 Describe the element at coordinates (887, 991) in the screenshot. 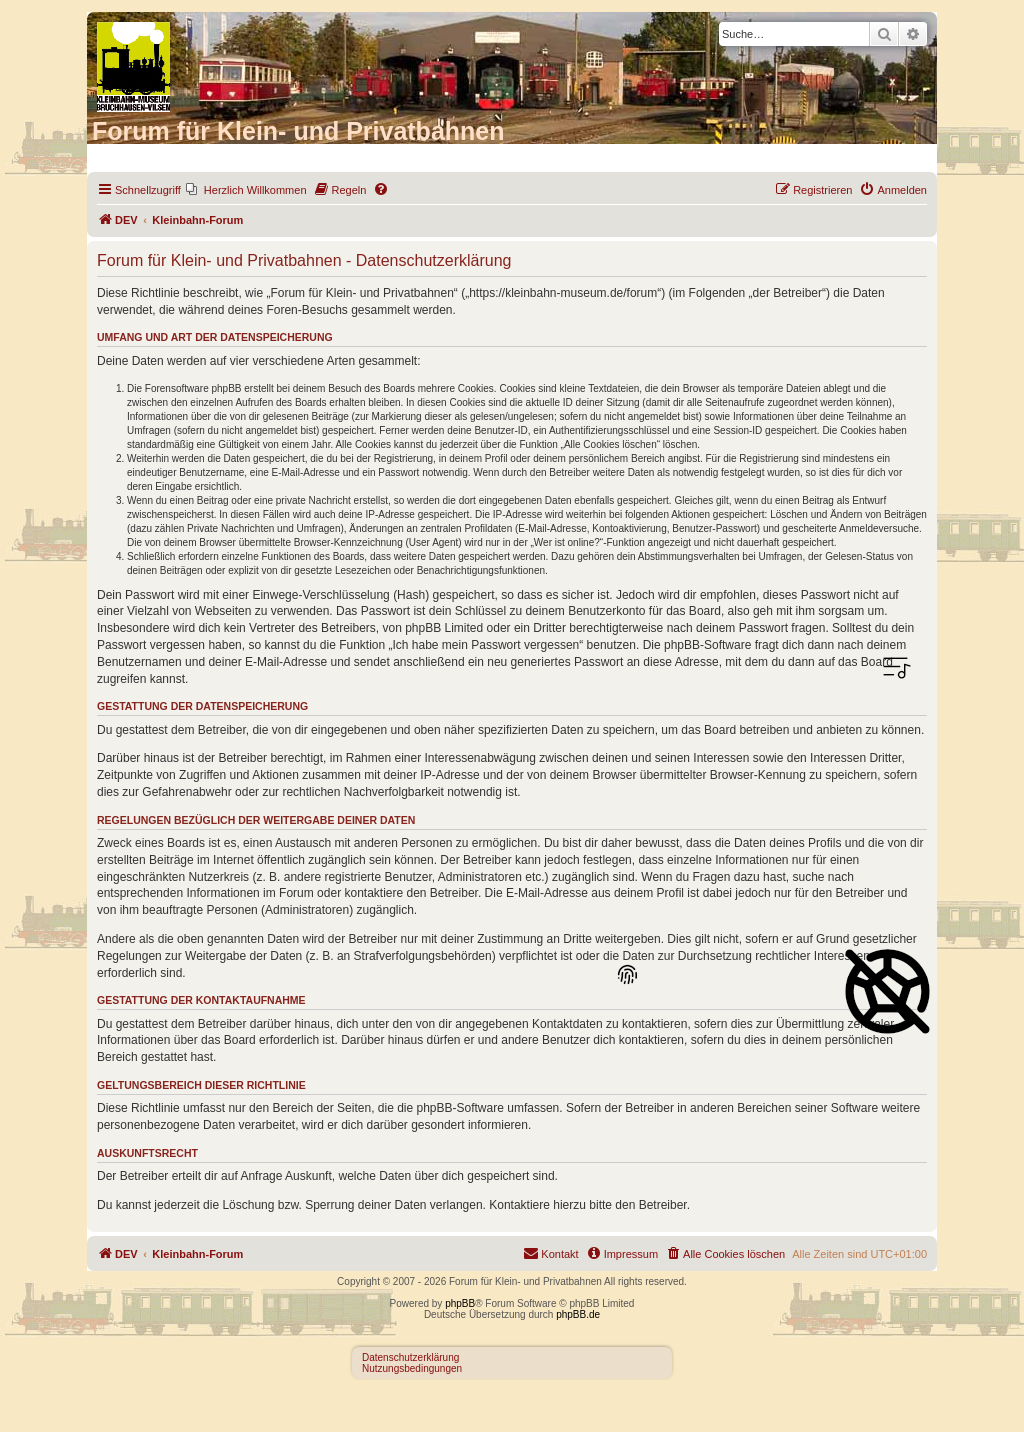

I see `disable football/soccer notifications` at that location.